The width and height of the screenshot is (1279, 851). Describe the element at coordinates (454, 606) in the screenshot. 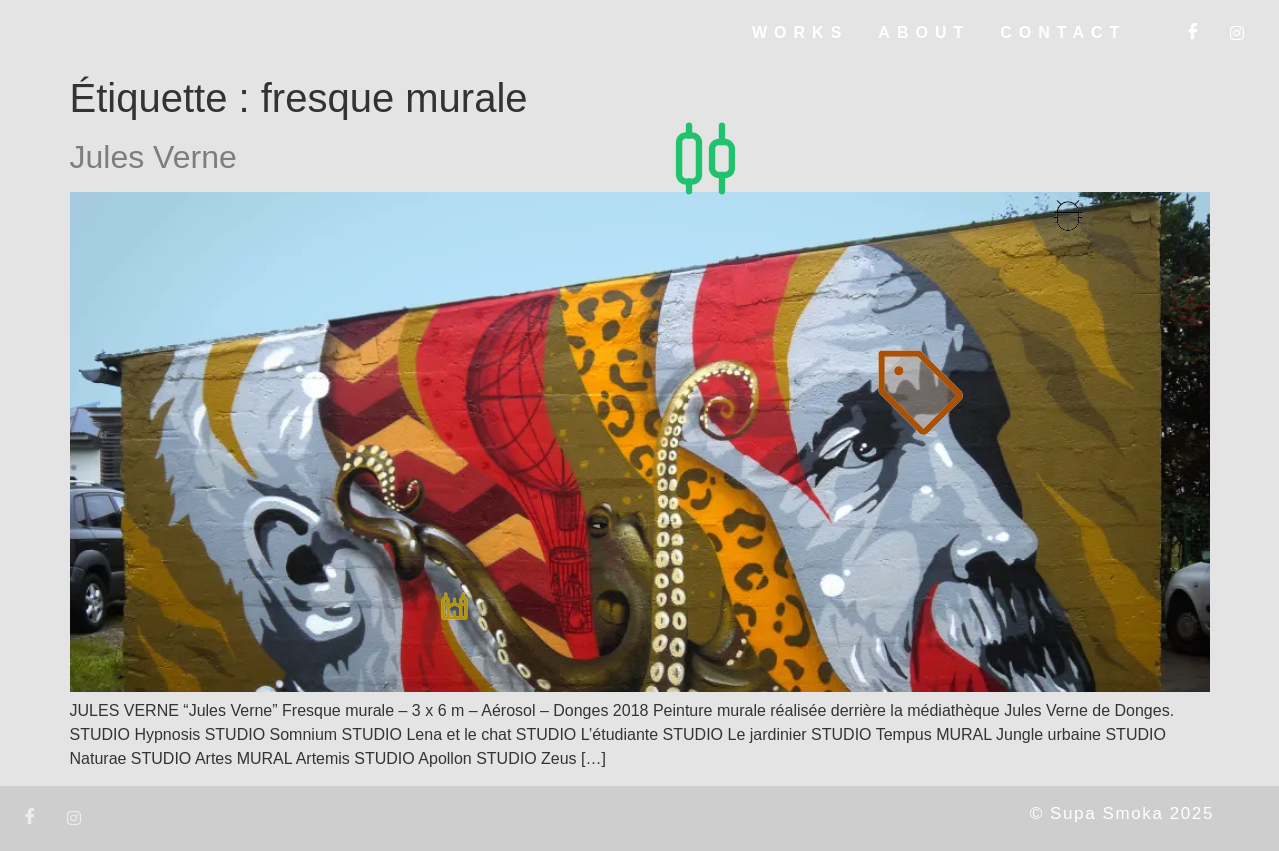

I see `indicates a synagogue or jewish place of worship nearby` at that location.